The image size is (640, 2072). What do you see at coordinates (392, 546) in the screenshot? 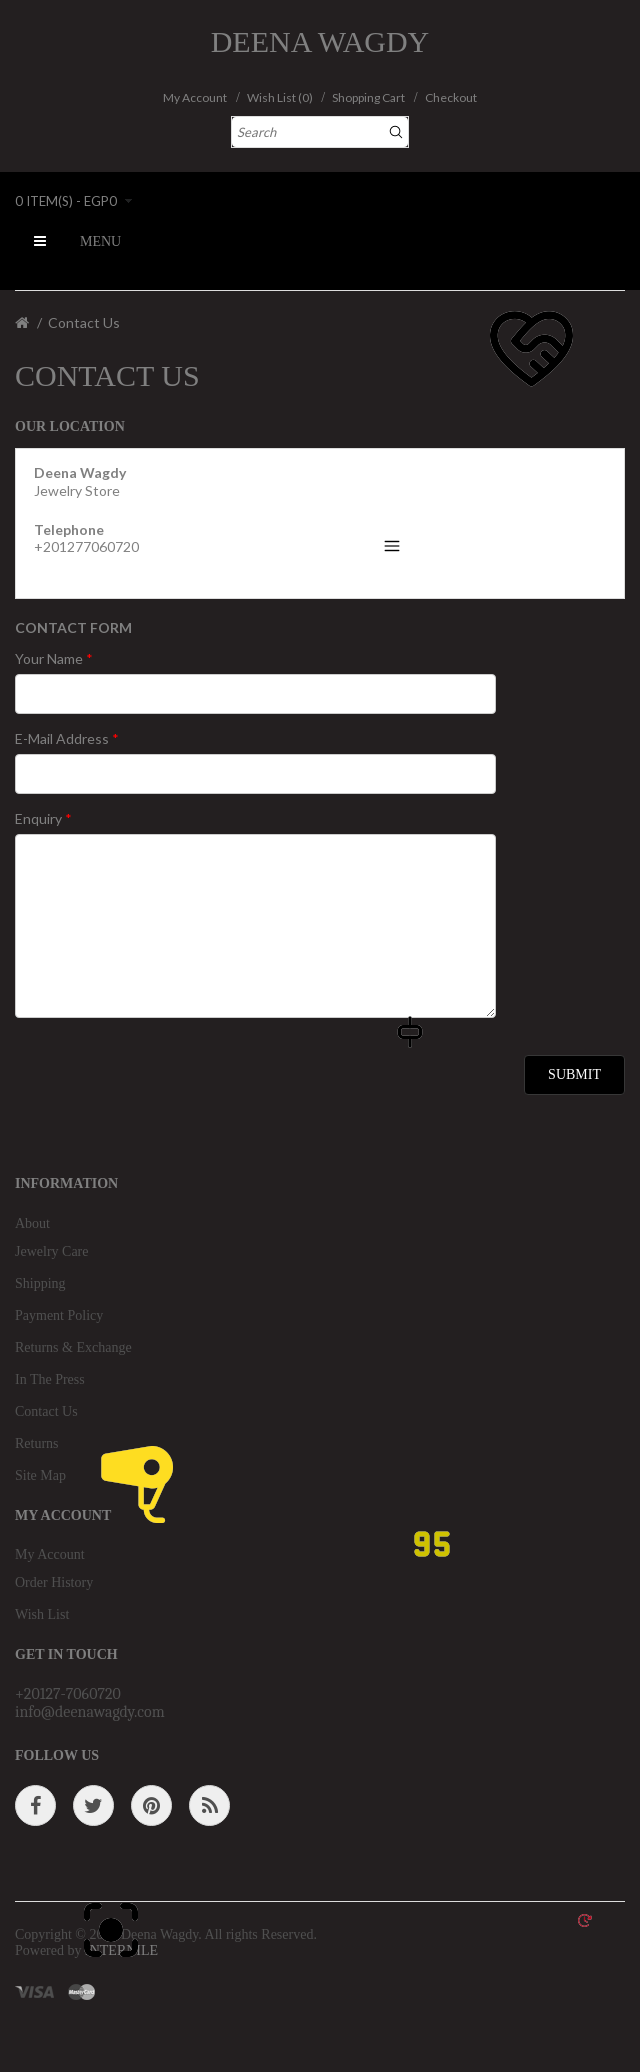
I see `open navigation menu` at bounding box center [392, 546].